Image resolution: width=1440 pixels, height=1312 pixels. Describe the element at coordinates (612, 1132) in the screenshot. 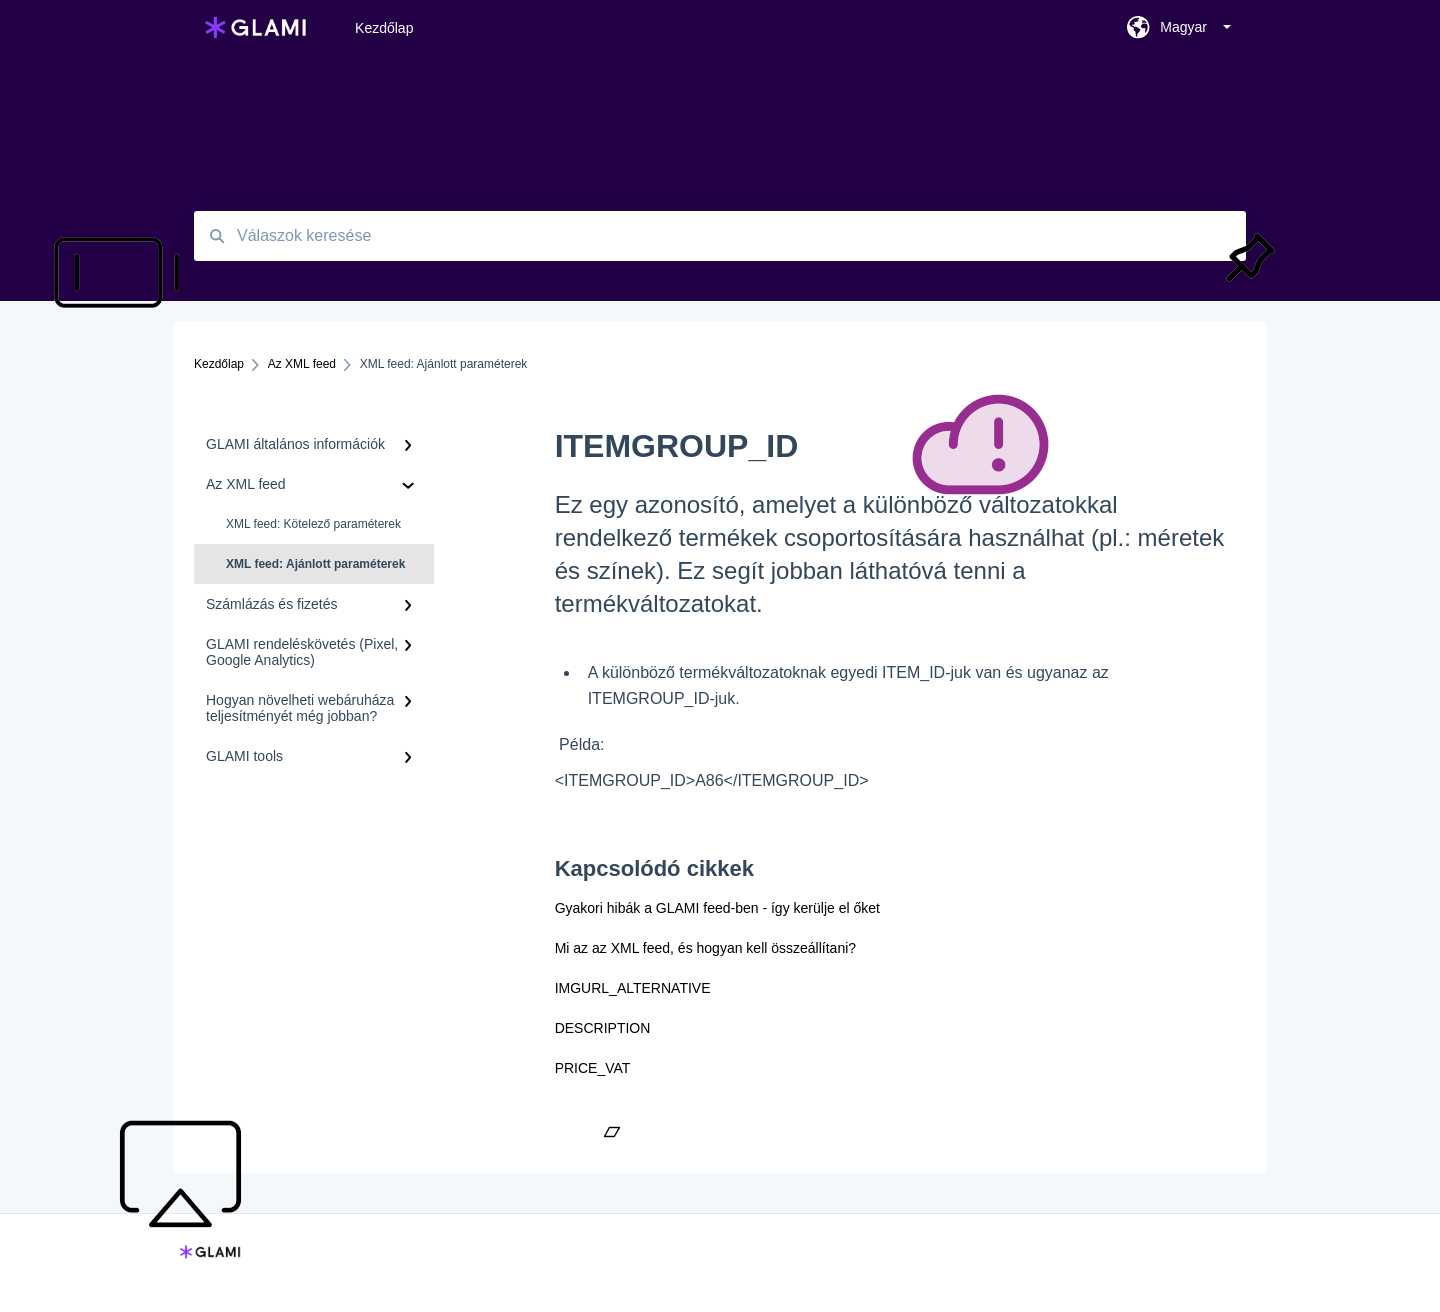

I see `visit bandcamp profile or page` at that location.